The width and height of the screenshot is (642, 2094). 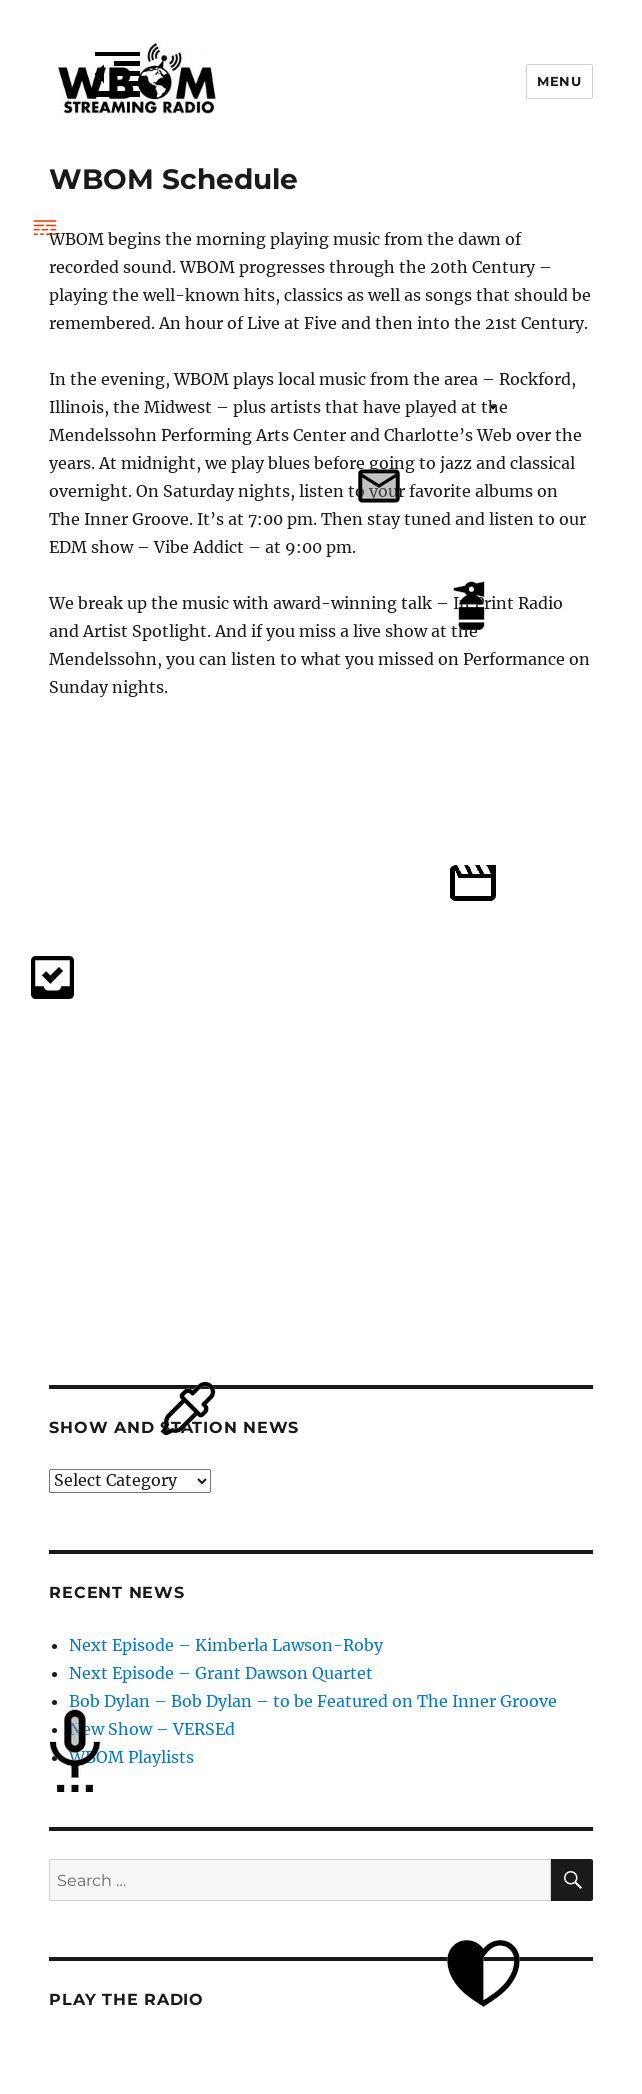 What do you see at coordinates (483, 1973) in the screenshot?
I see `indicates partial like or favorite status` at bounding box center [483, 1973].